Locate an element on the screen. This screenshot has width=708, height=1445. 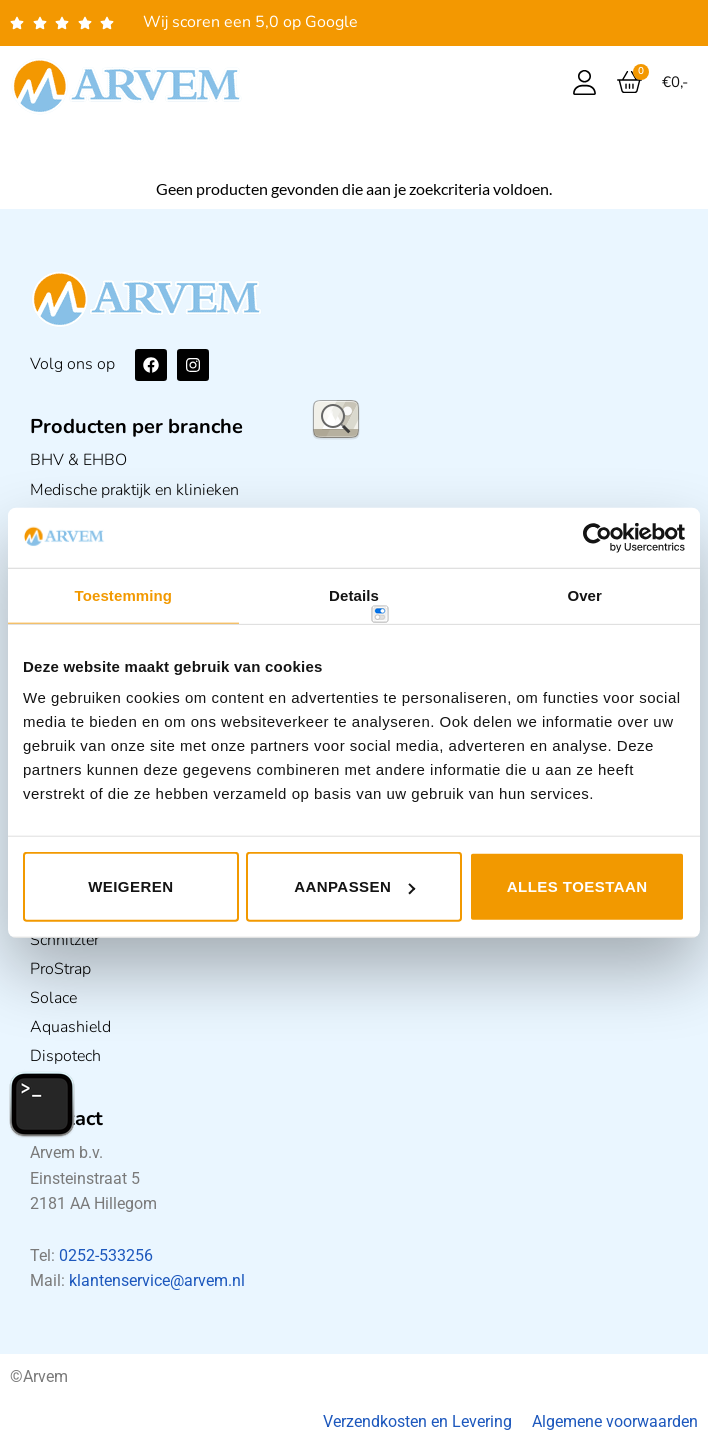
open the image viewer application is located at coordinates (336, 419).